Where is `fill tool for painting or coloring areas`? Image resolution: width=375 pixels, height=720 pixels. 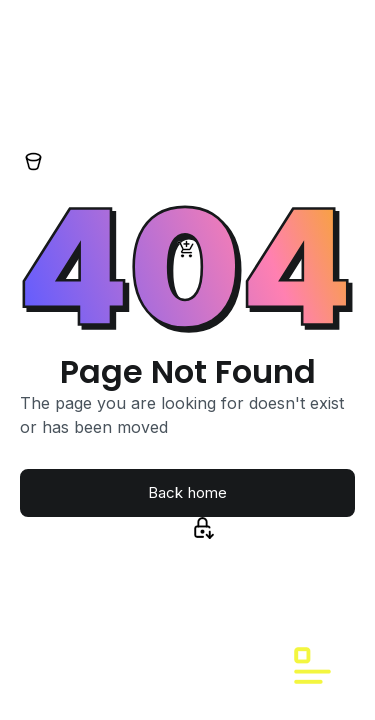
fill tool for painting or coloring areas is located at coordinates (33, 161).